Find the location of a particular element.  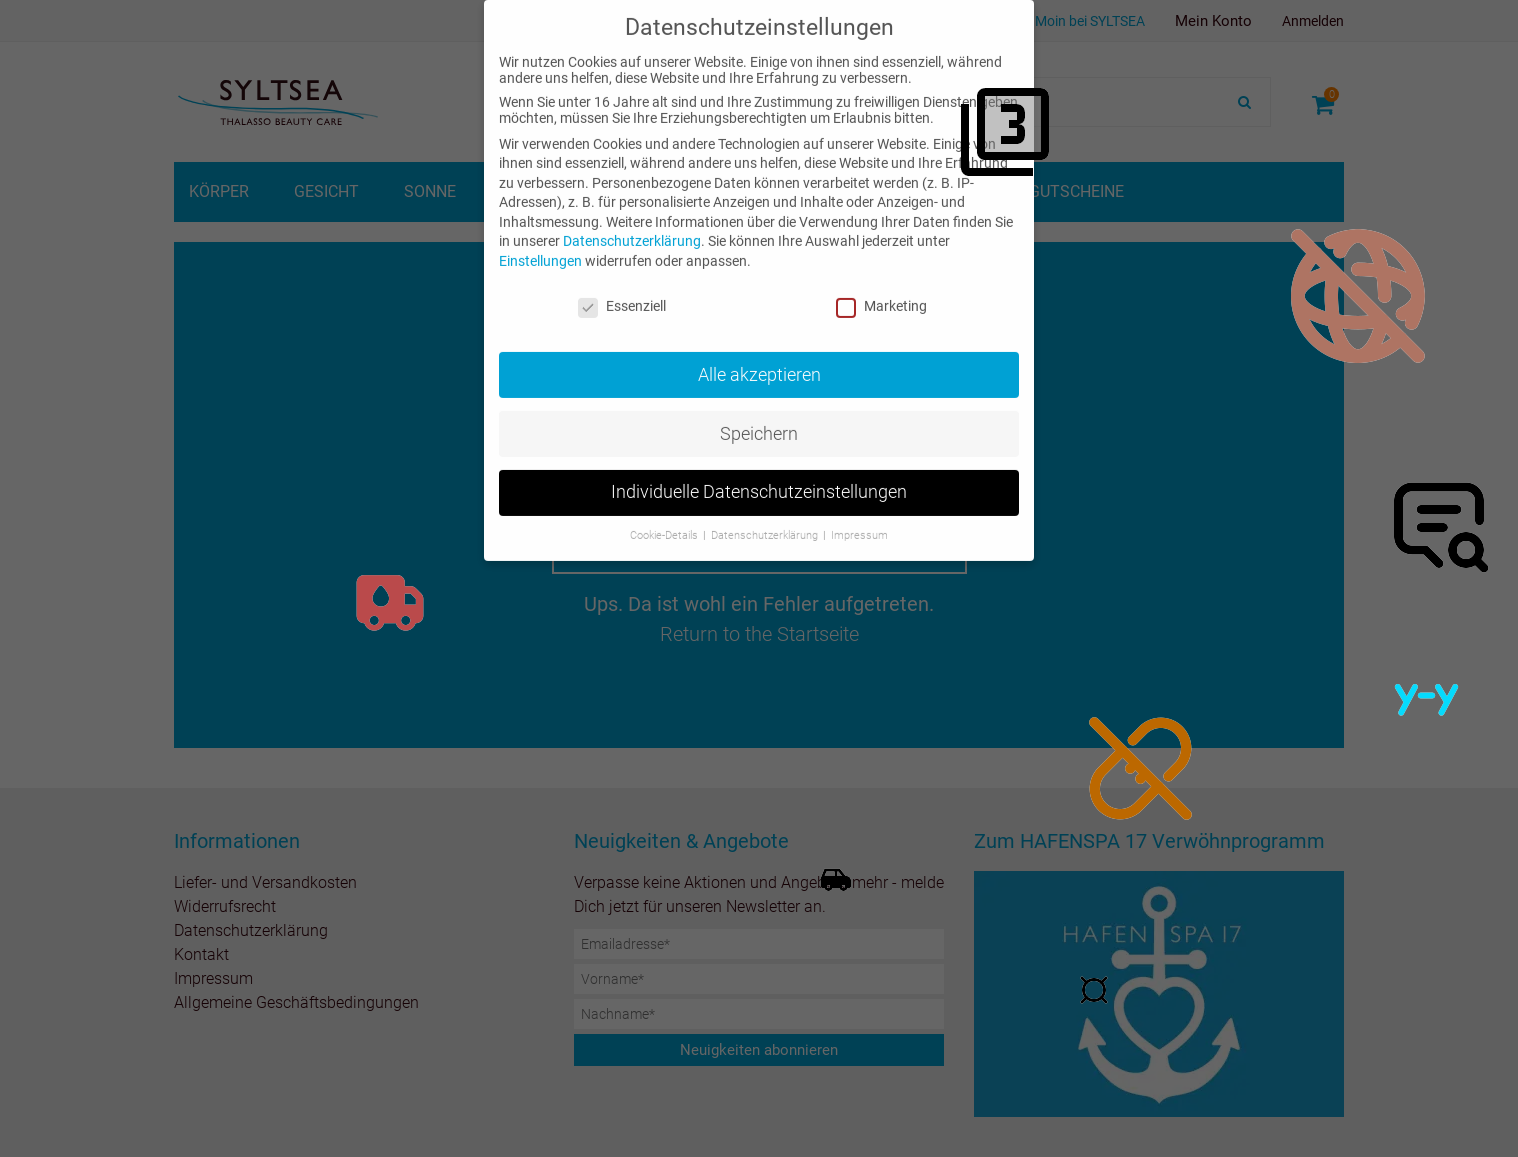

represents a mathematical subtraction operation (y minus y) is located at coordinates (1426, 695).